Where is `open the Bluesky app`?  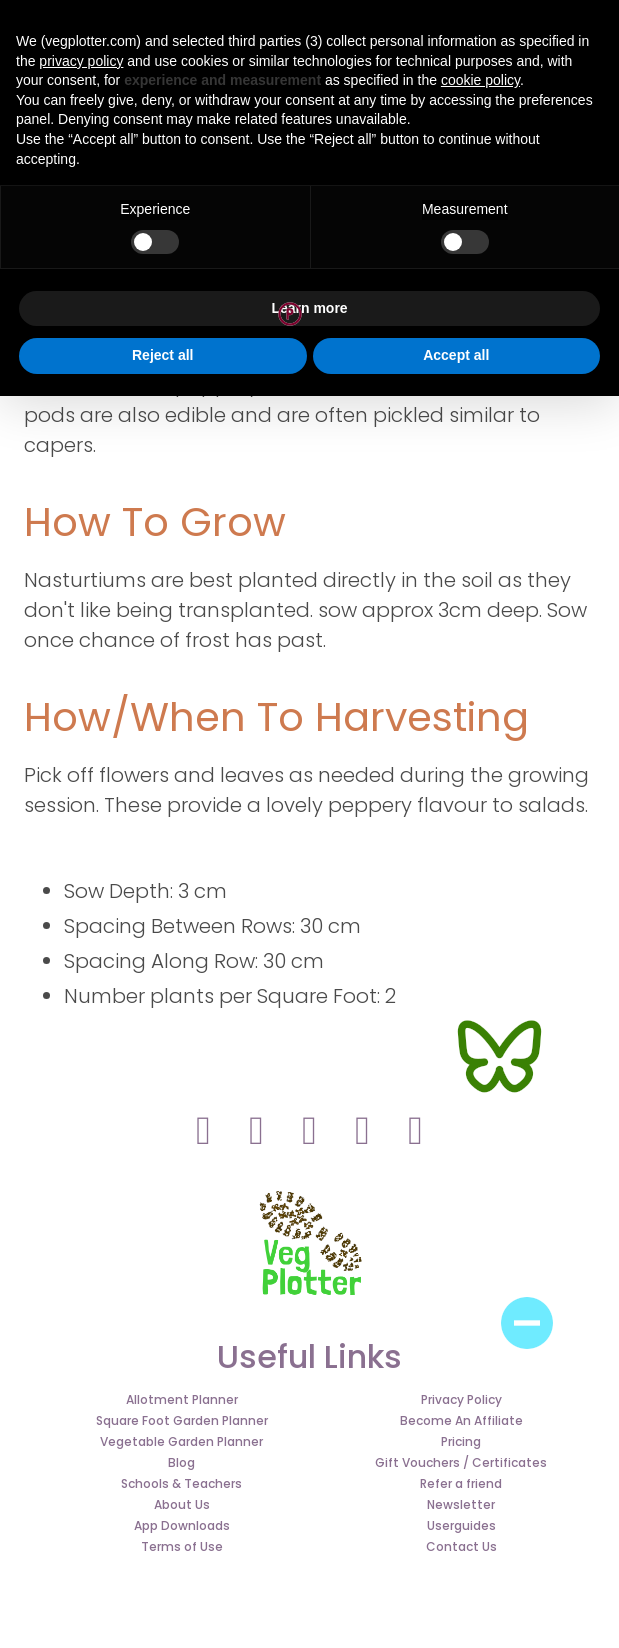 open the Bluesky app is located at coordinates (499, 1054).